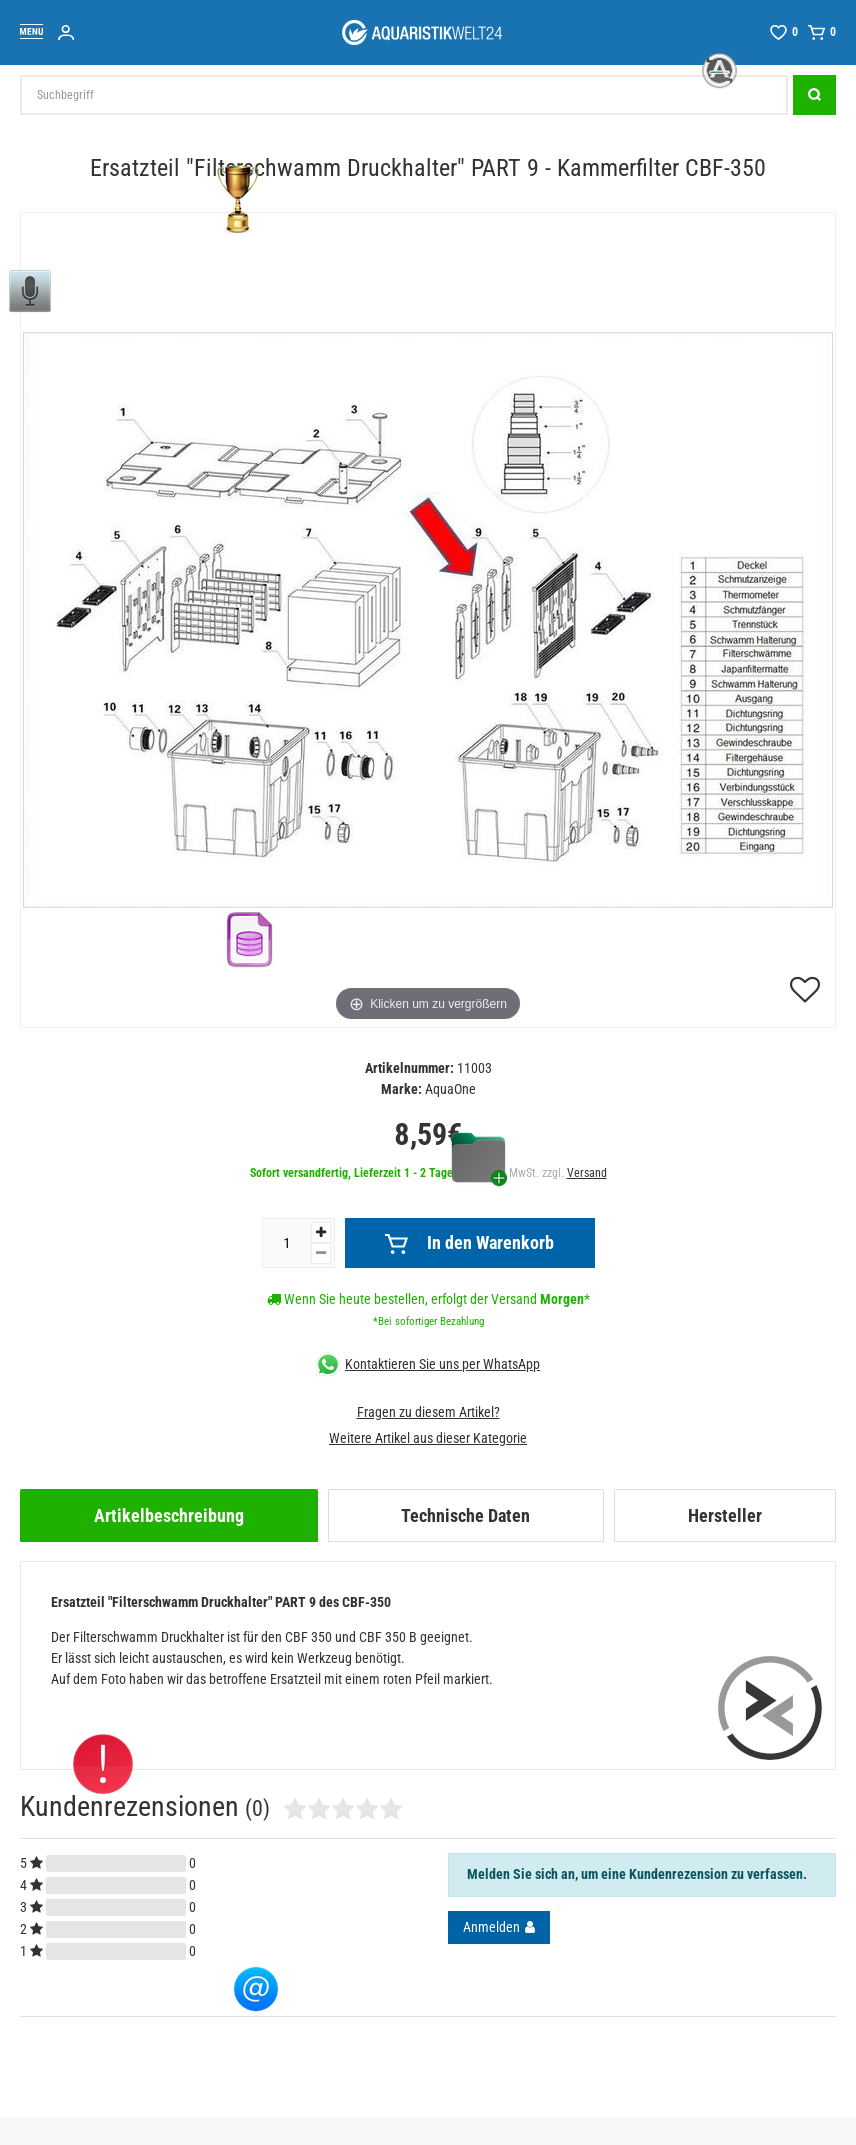 The height and width of the screenshot is (2145, 856). I want to click on open the software update manager, so click(719, 70).